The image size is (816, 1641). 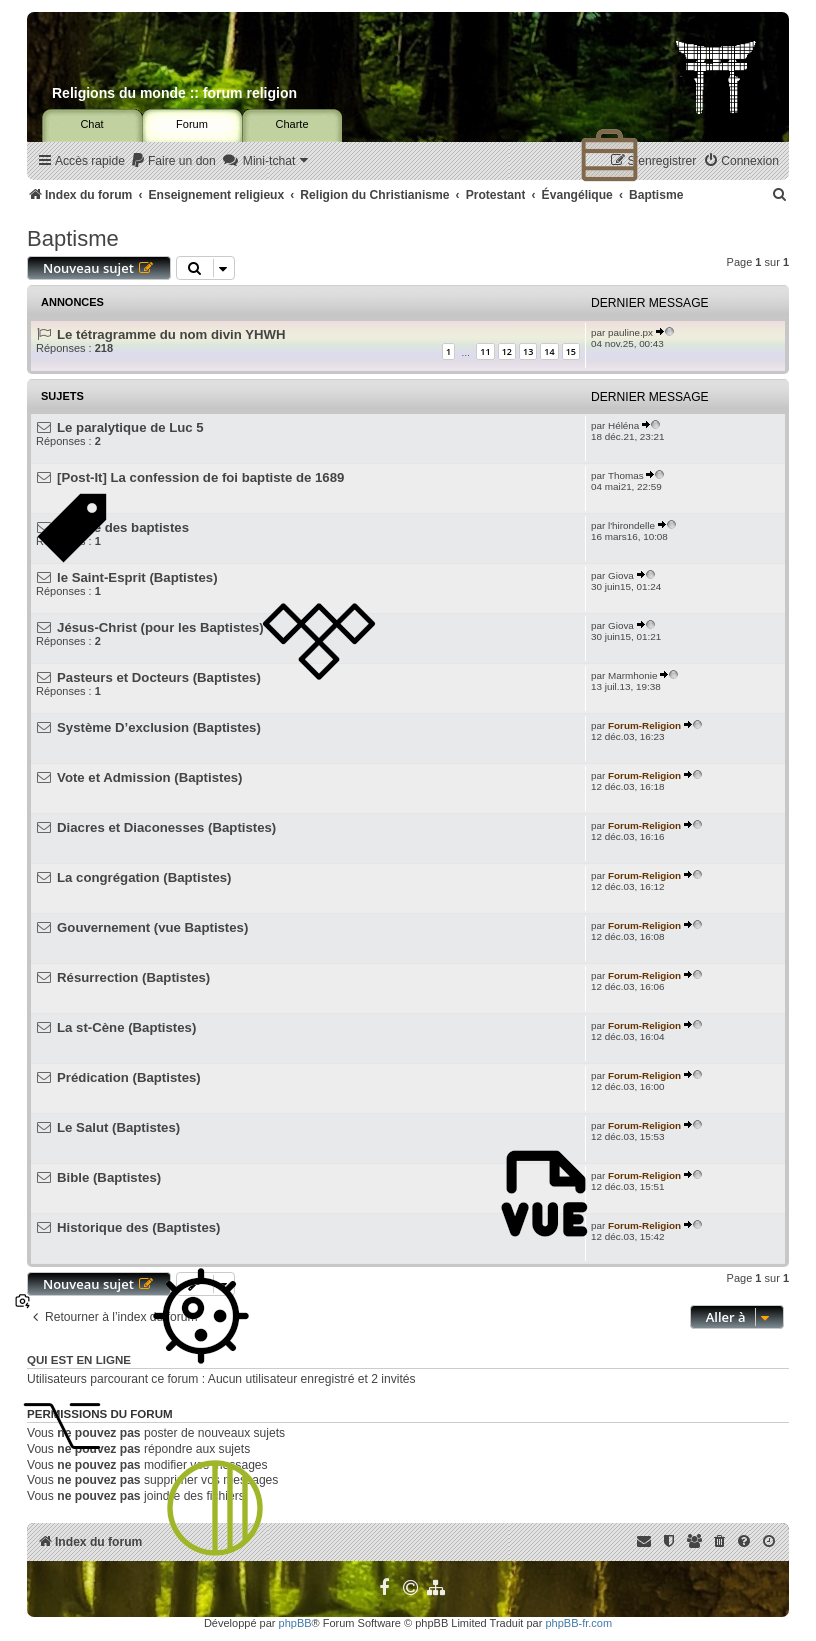 I want to click on adjust display contrast settings, so click(x=215, y=1508).